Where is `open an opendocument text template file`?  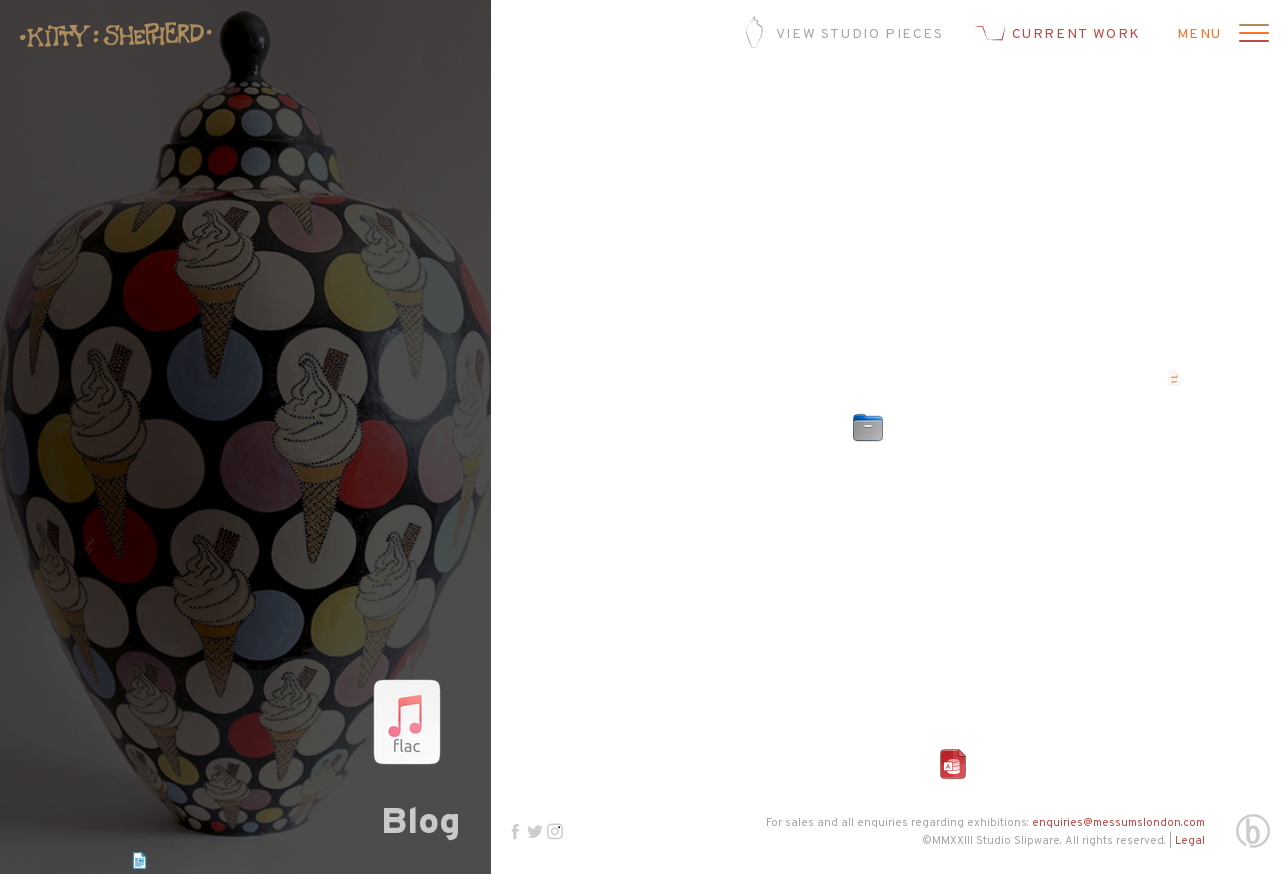
open an opendocument text template file is located at coordinates (139, 860).